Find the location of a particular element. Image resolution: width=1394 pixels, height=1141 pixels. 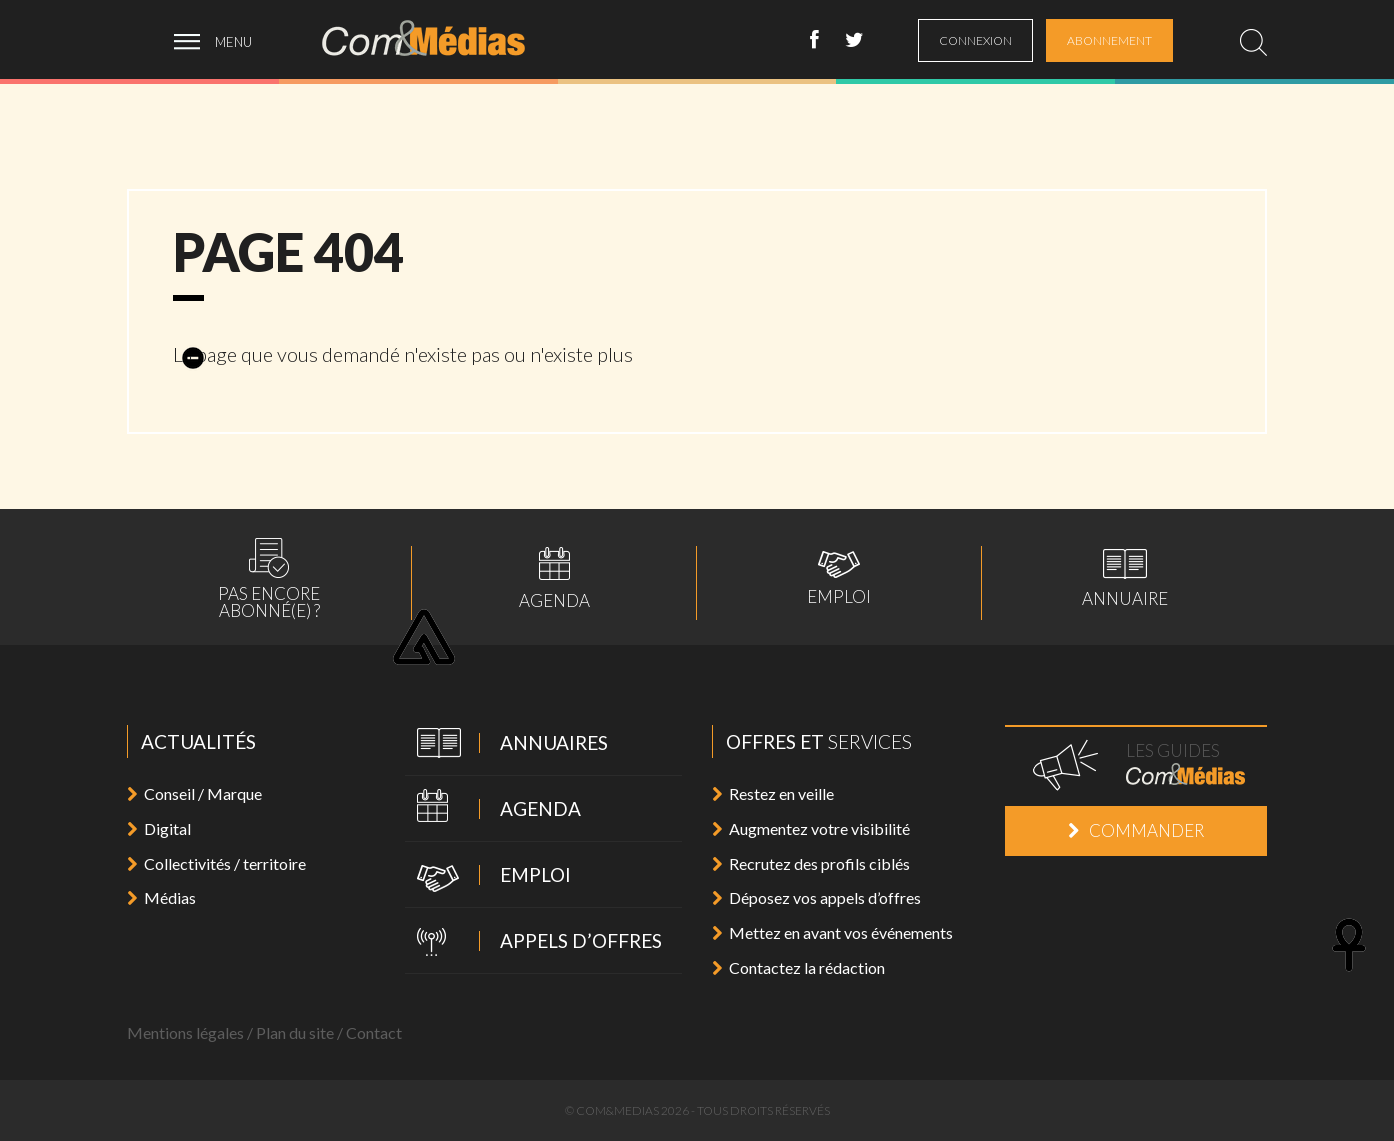

indicates egyptian or ancient history content is located at coordinates (1349, 945).